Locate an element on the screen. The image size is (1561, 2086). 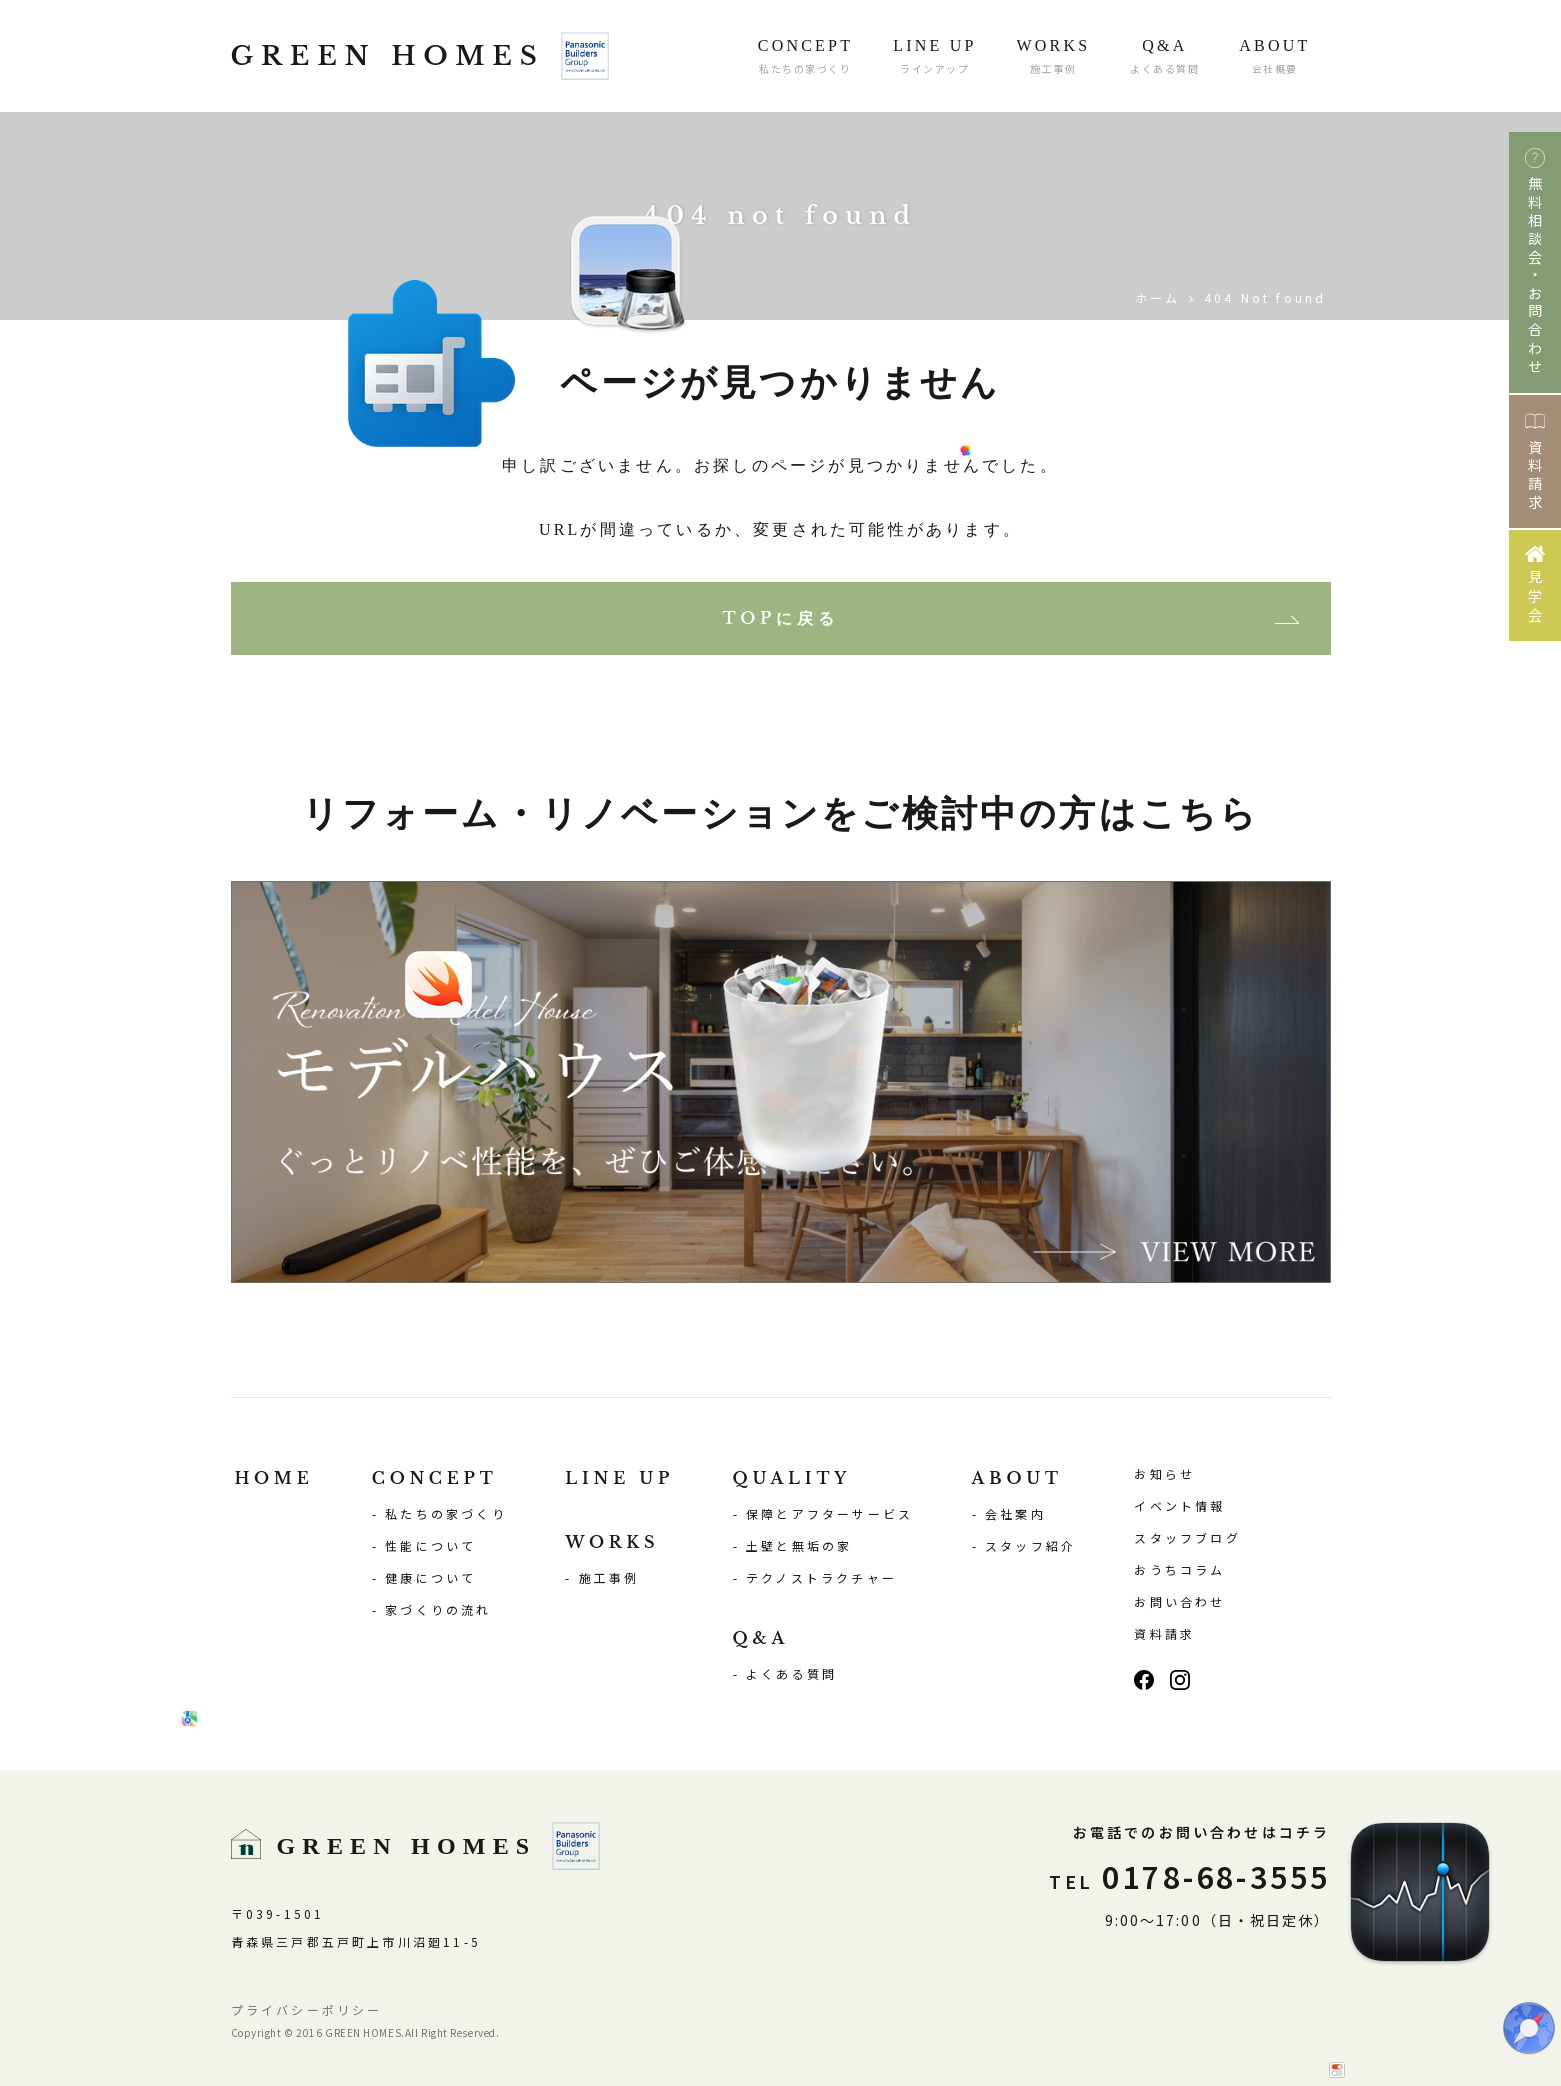
open compatibility settings for apps is located at coordinates (426, 369).